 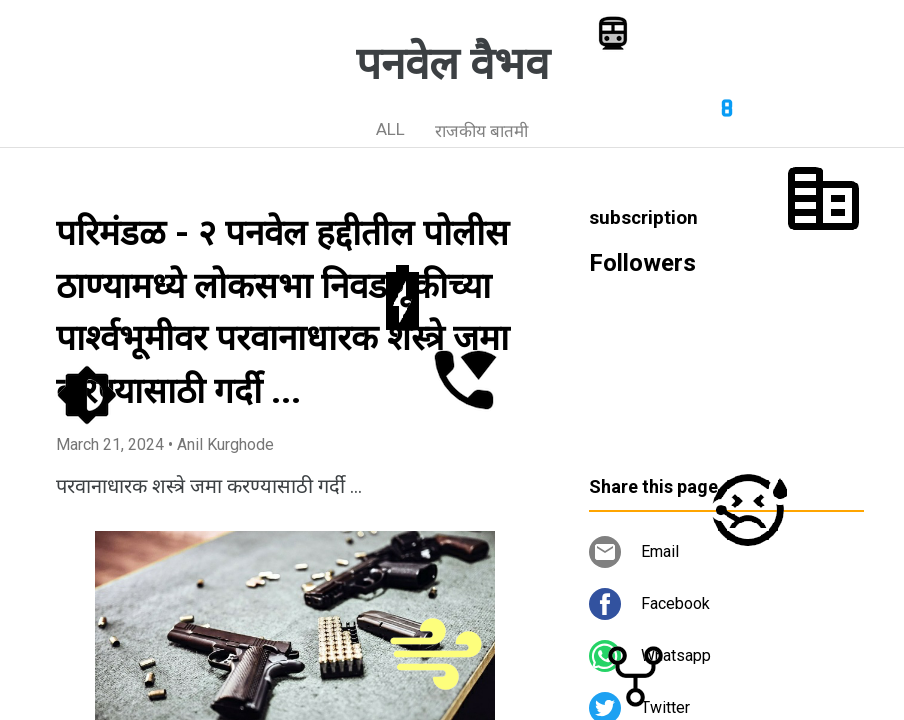 I want to click on view company or organization details, so click(x=823, y=198).